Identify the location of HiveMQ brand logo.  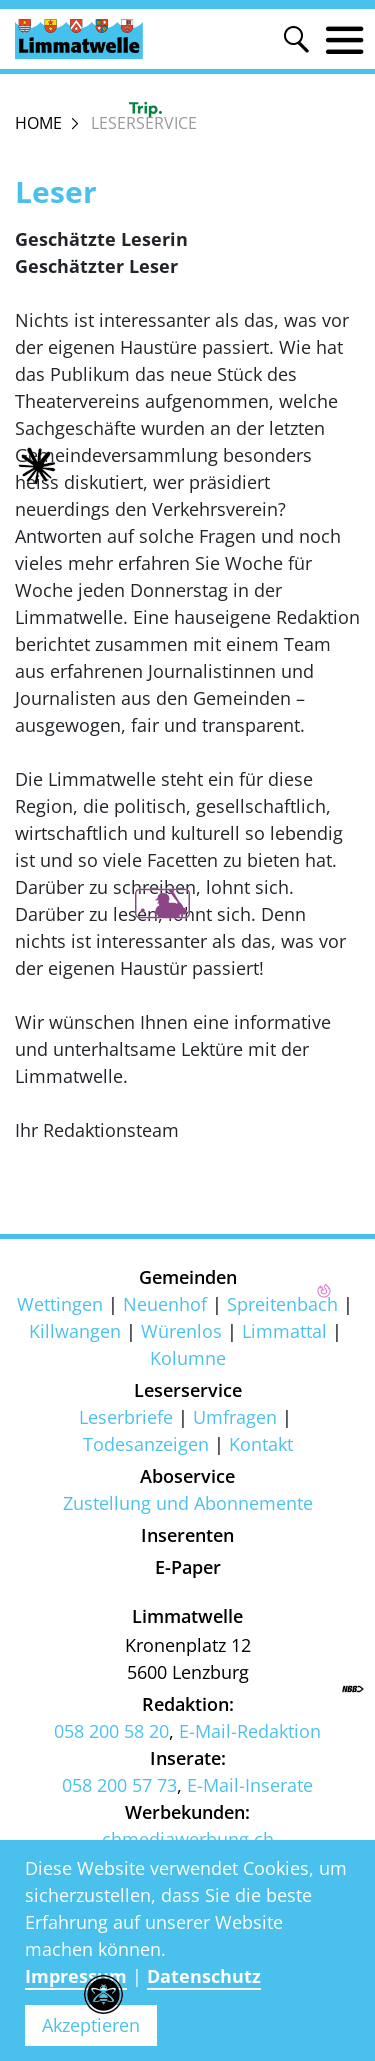
(103, 1994).